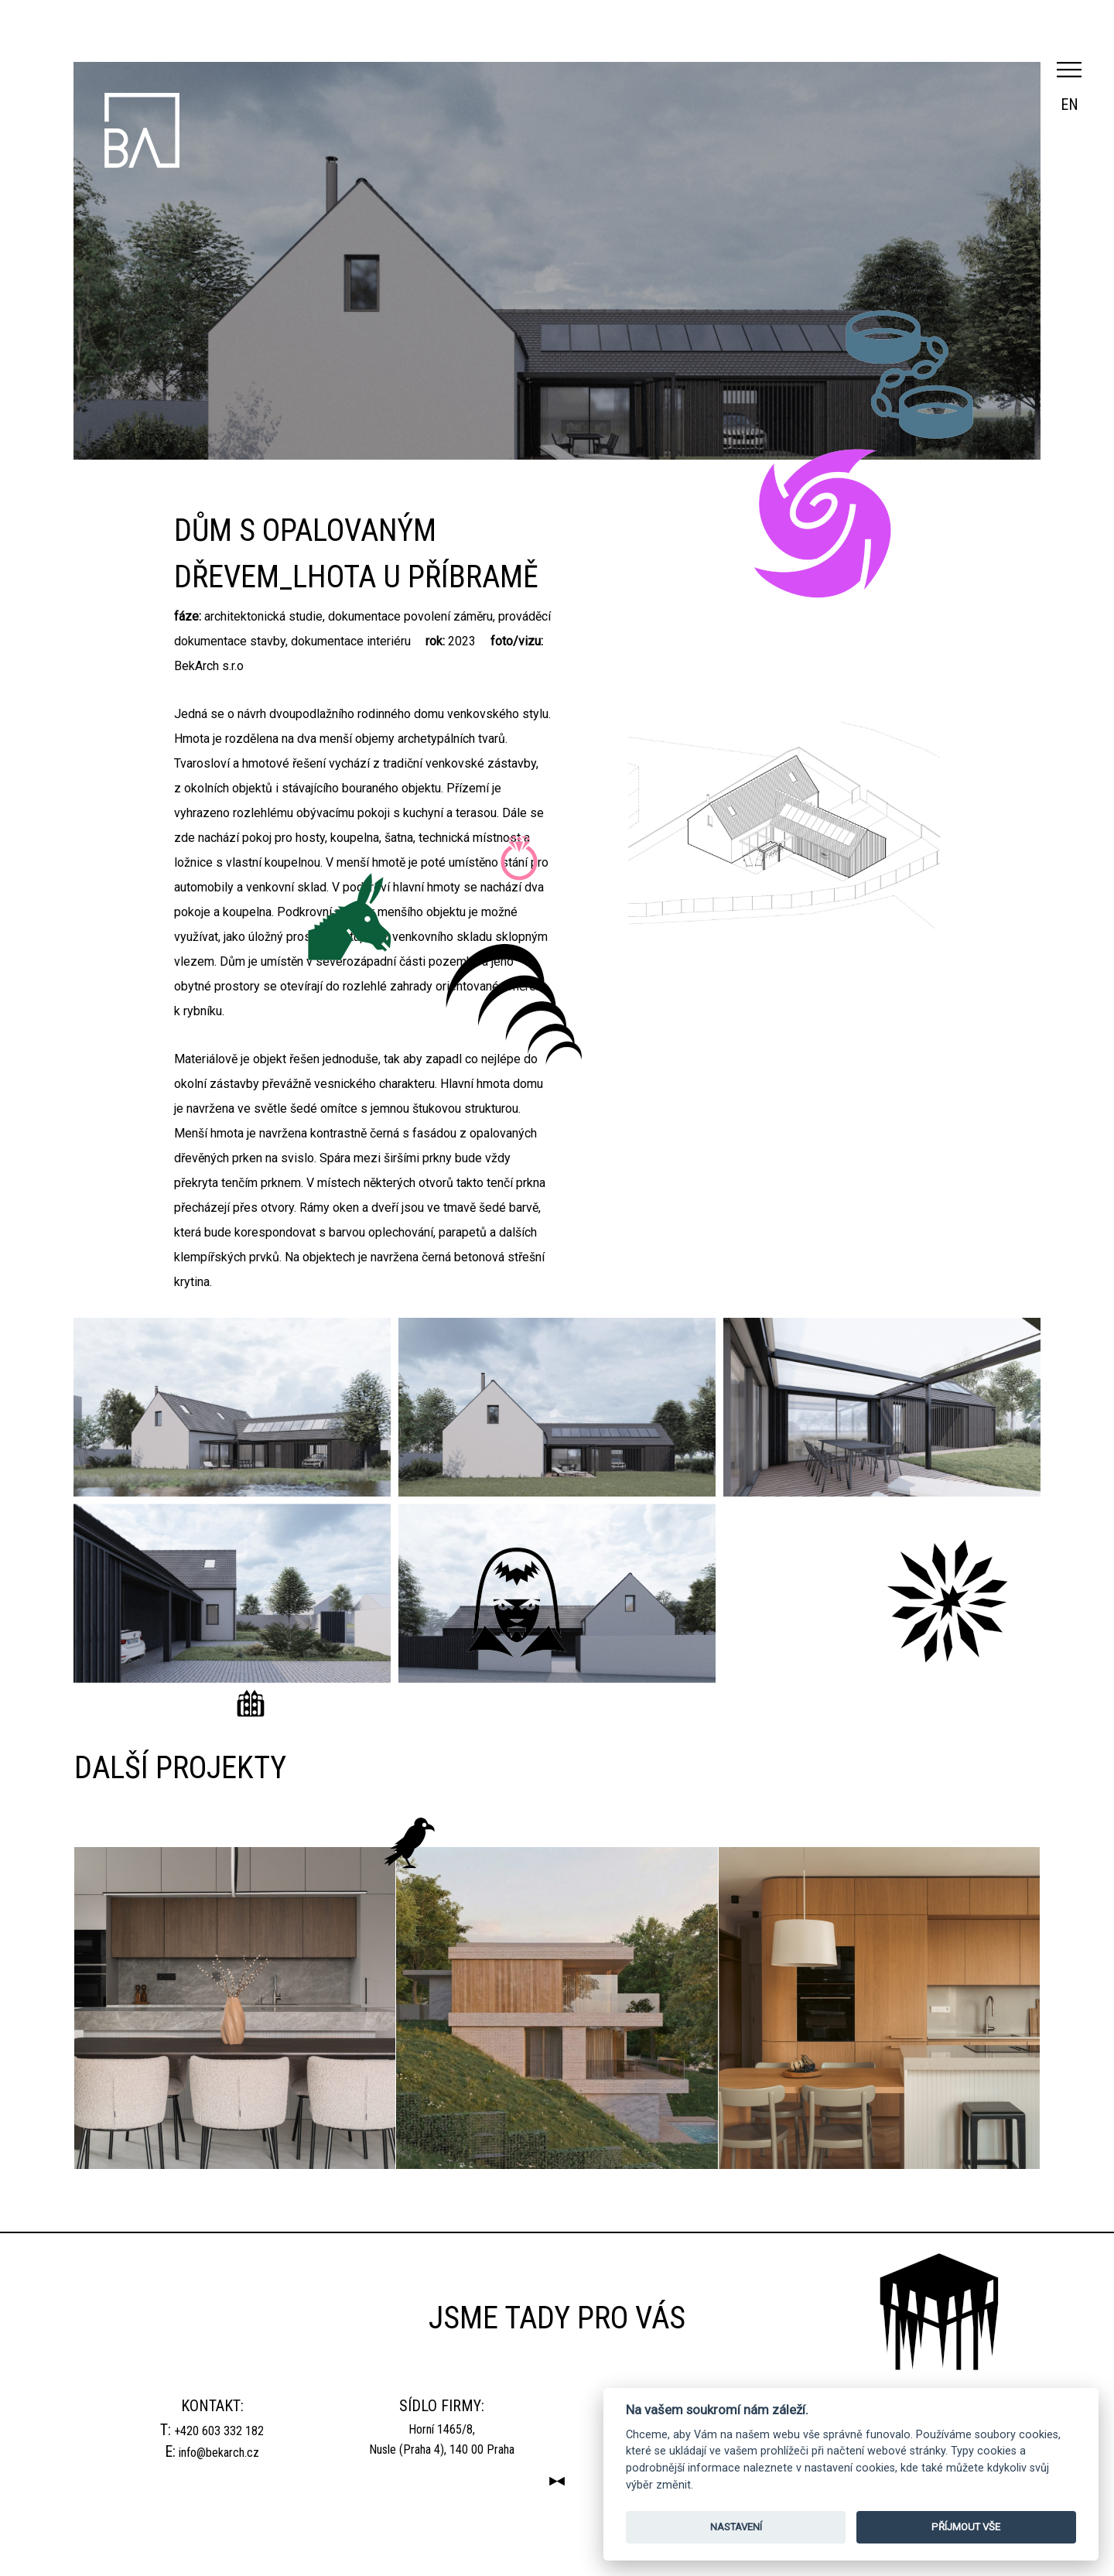  I want to click on indicates a prisoner or captive character status, so click(909, 374).